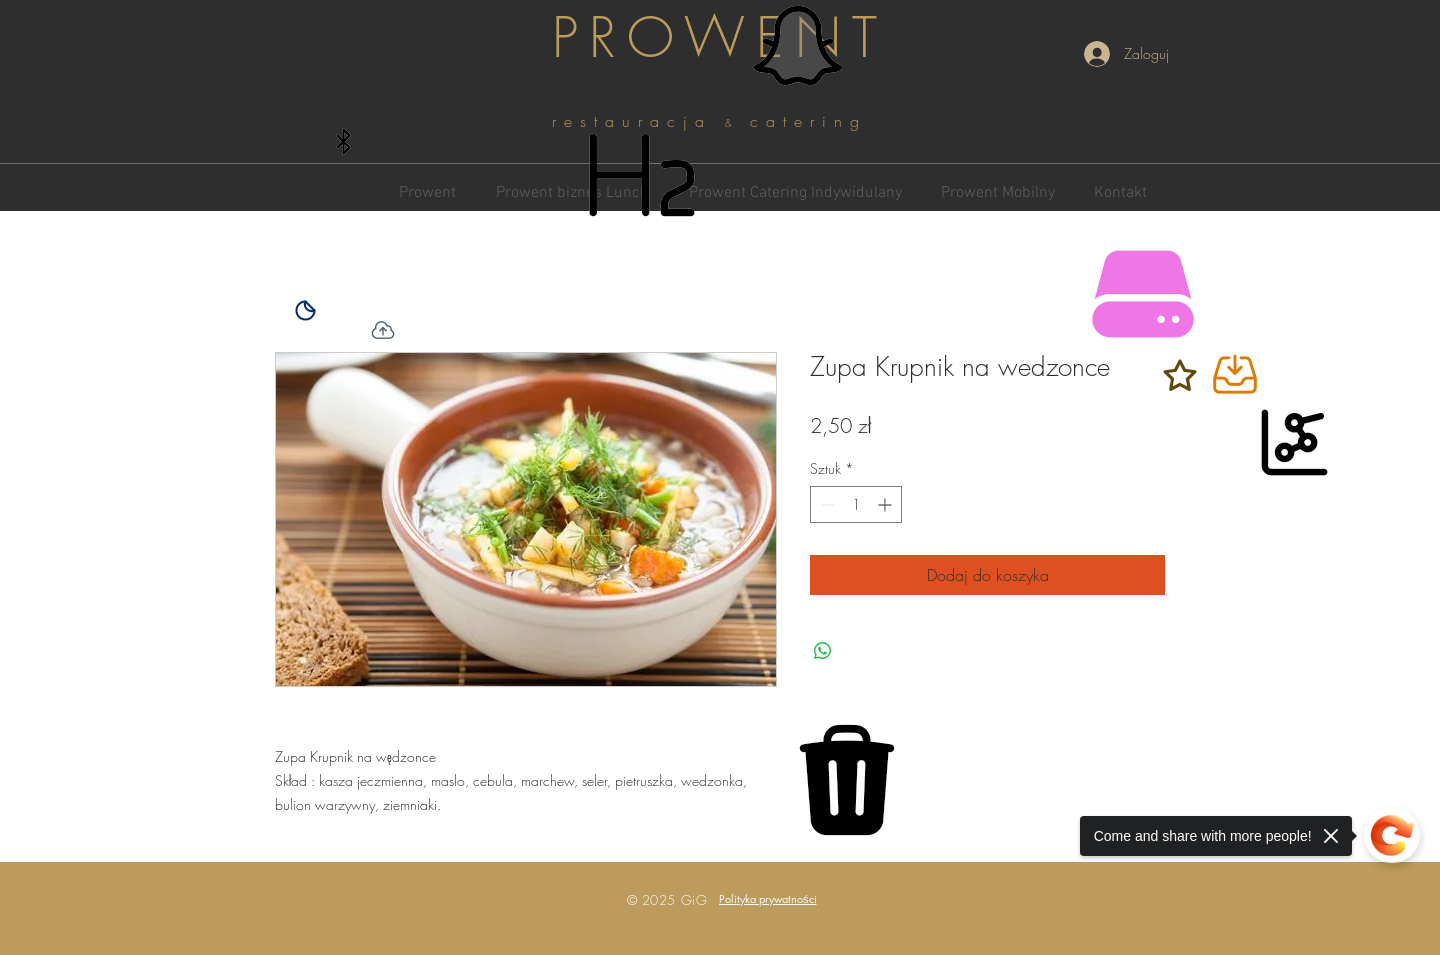 The width and height of the screenshot is (1440, 955). What do you see at coordinates (343, 141) in the screenshot?
I see `toggle bluetooth connectivity on or off` at bounding box center [343, 141].